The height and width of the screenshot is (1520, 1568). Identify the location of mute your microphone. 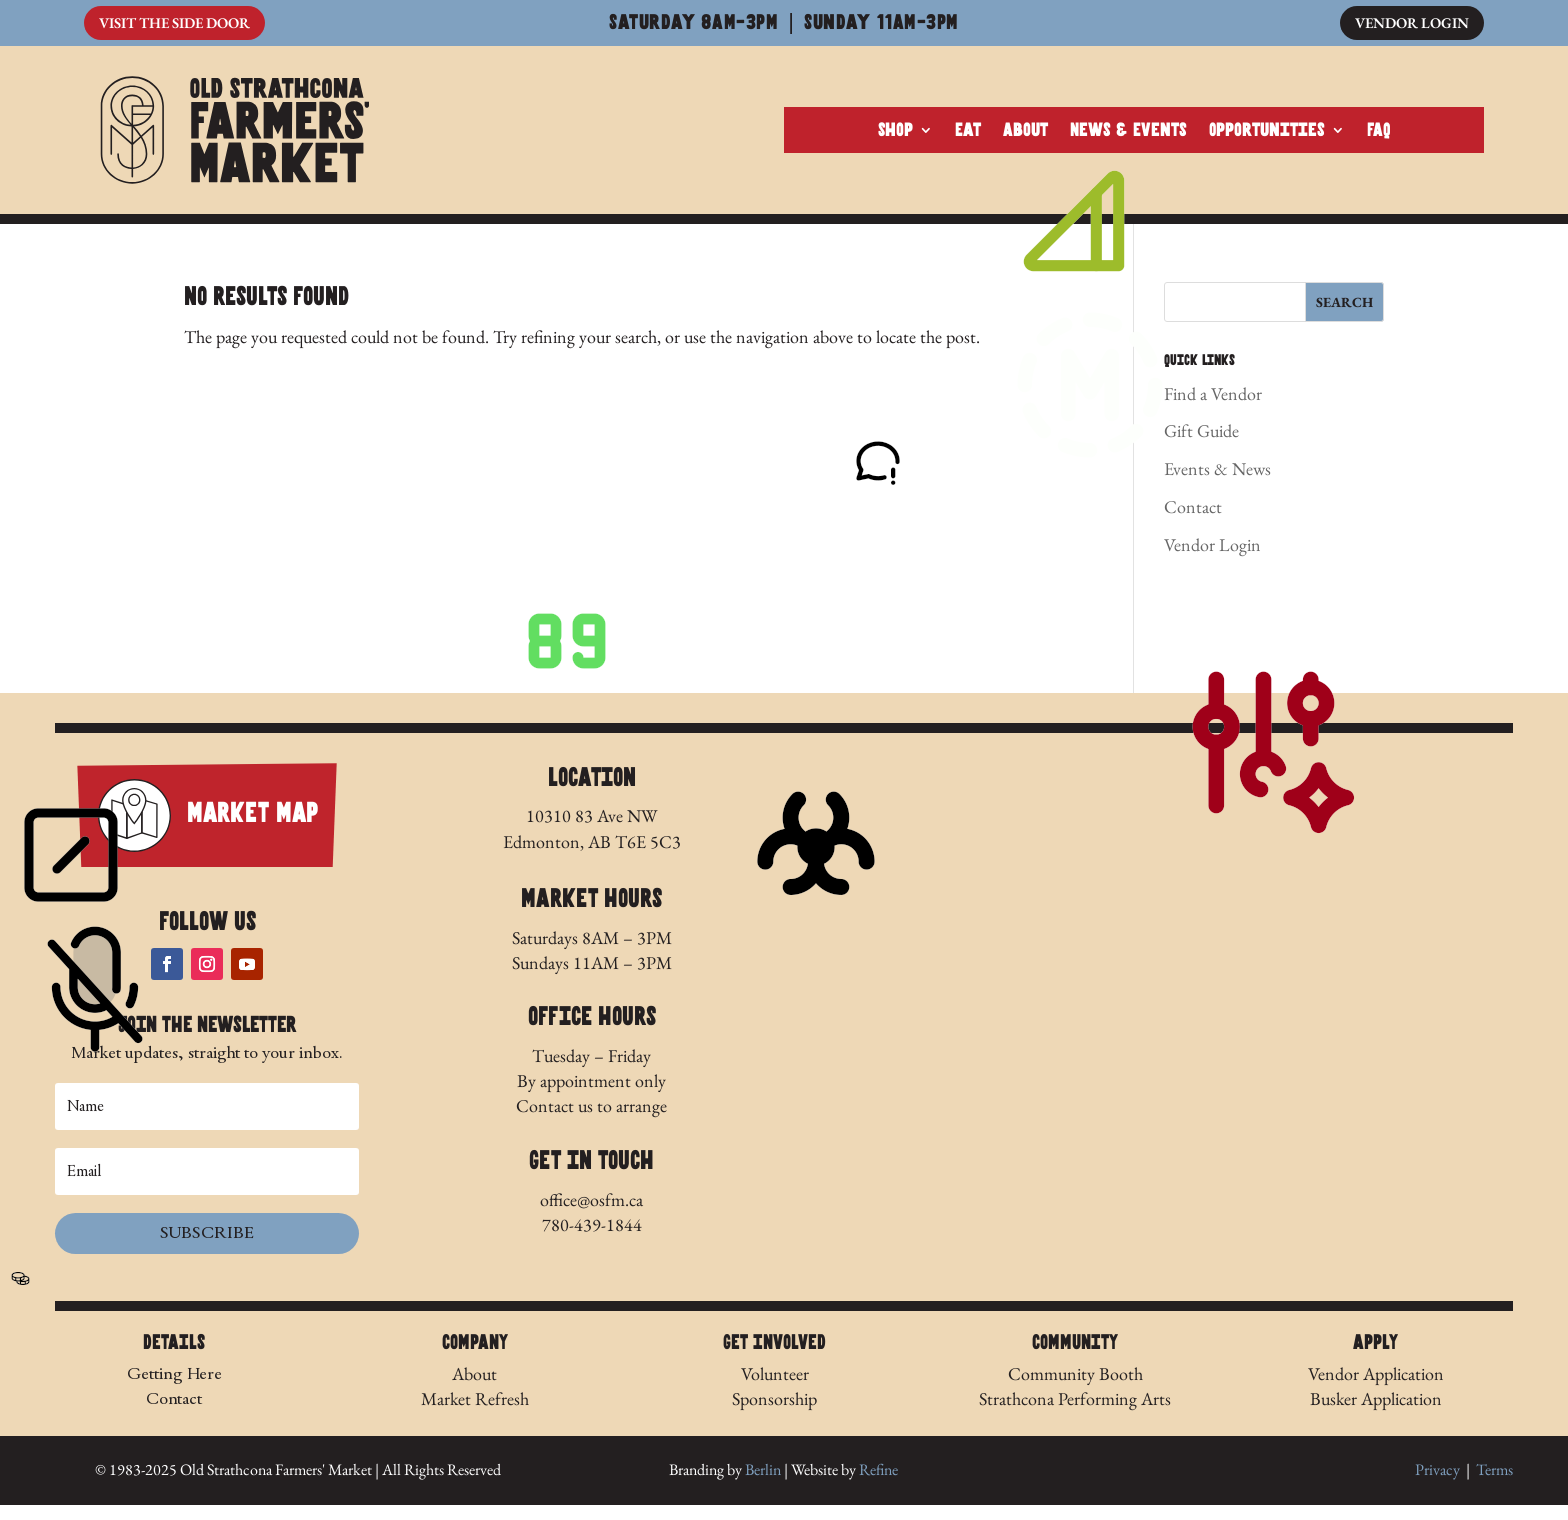
(95, 987).